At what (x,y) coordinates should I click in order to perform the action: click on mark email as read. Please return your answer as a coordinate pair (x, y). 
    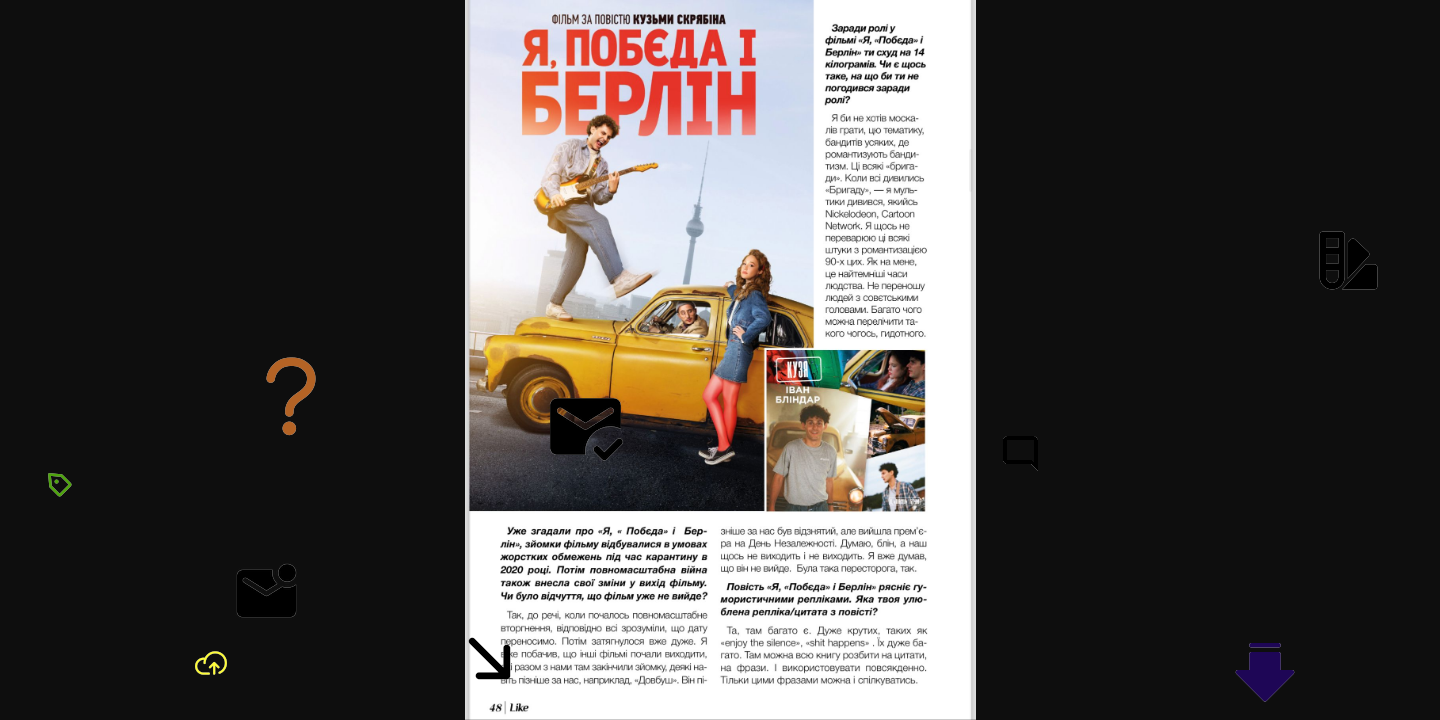
    Looking at the image, I should click on (585, 426).